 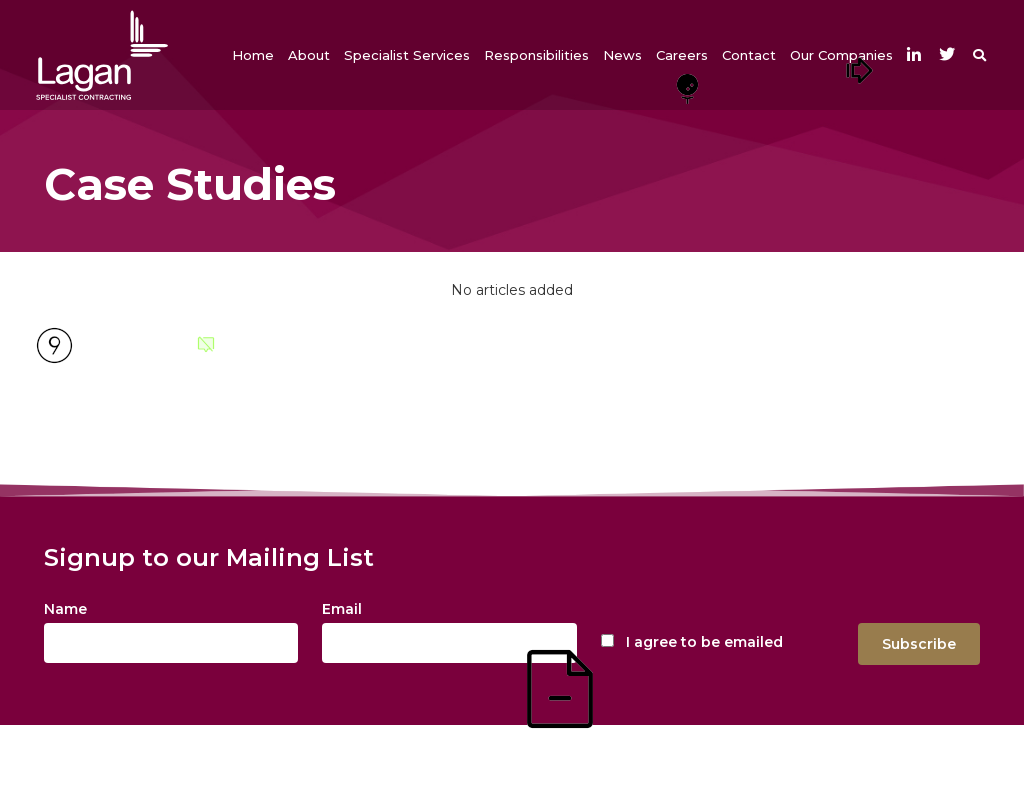 I want to click on access golf or sports-related features, so click(x=687, y=88).